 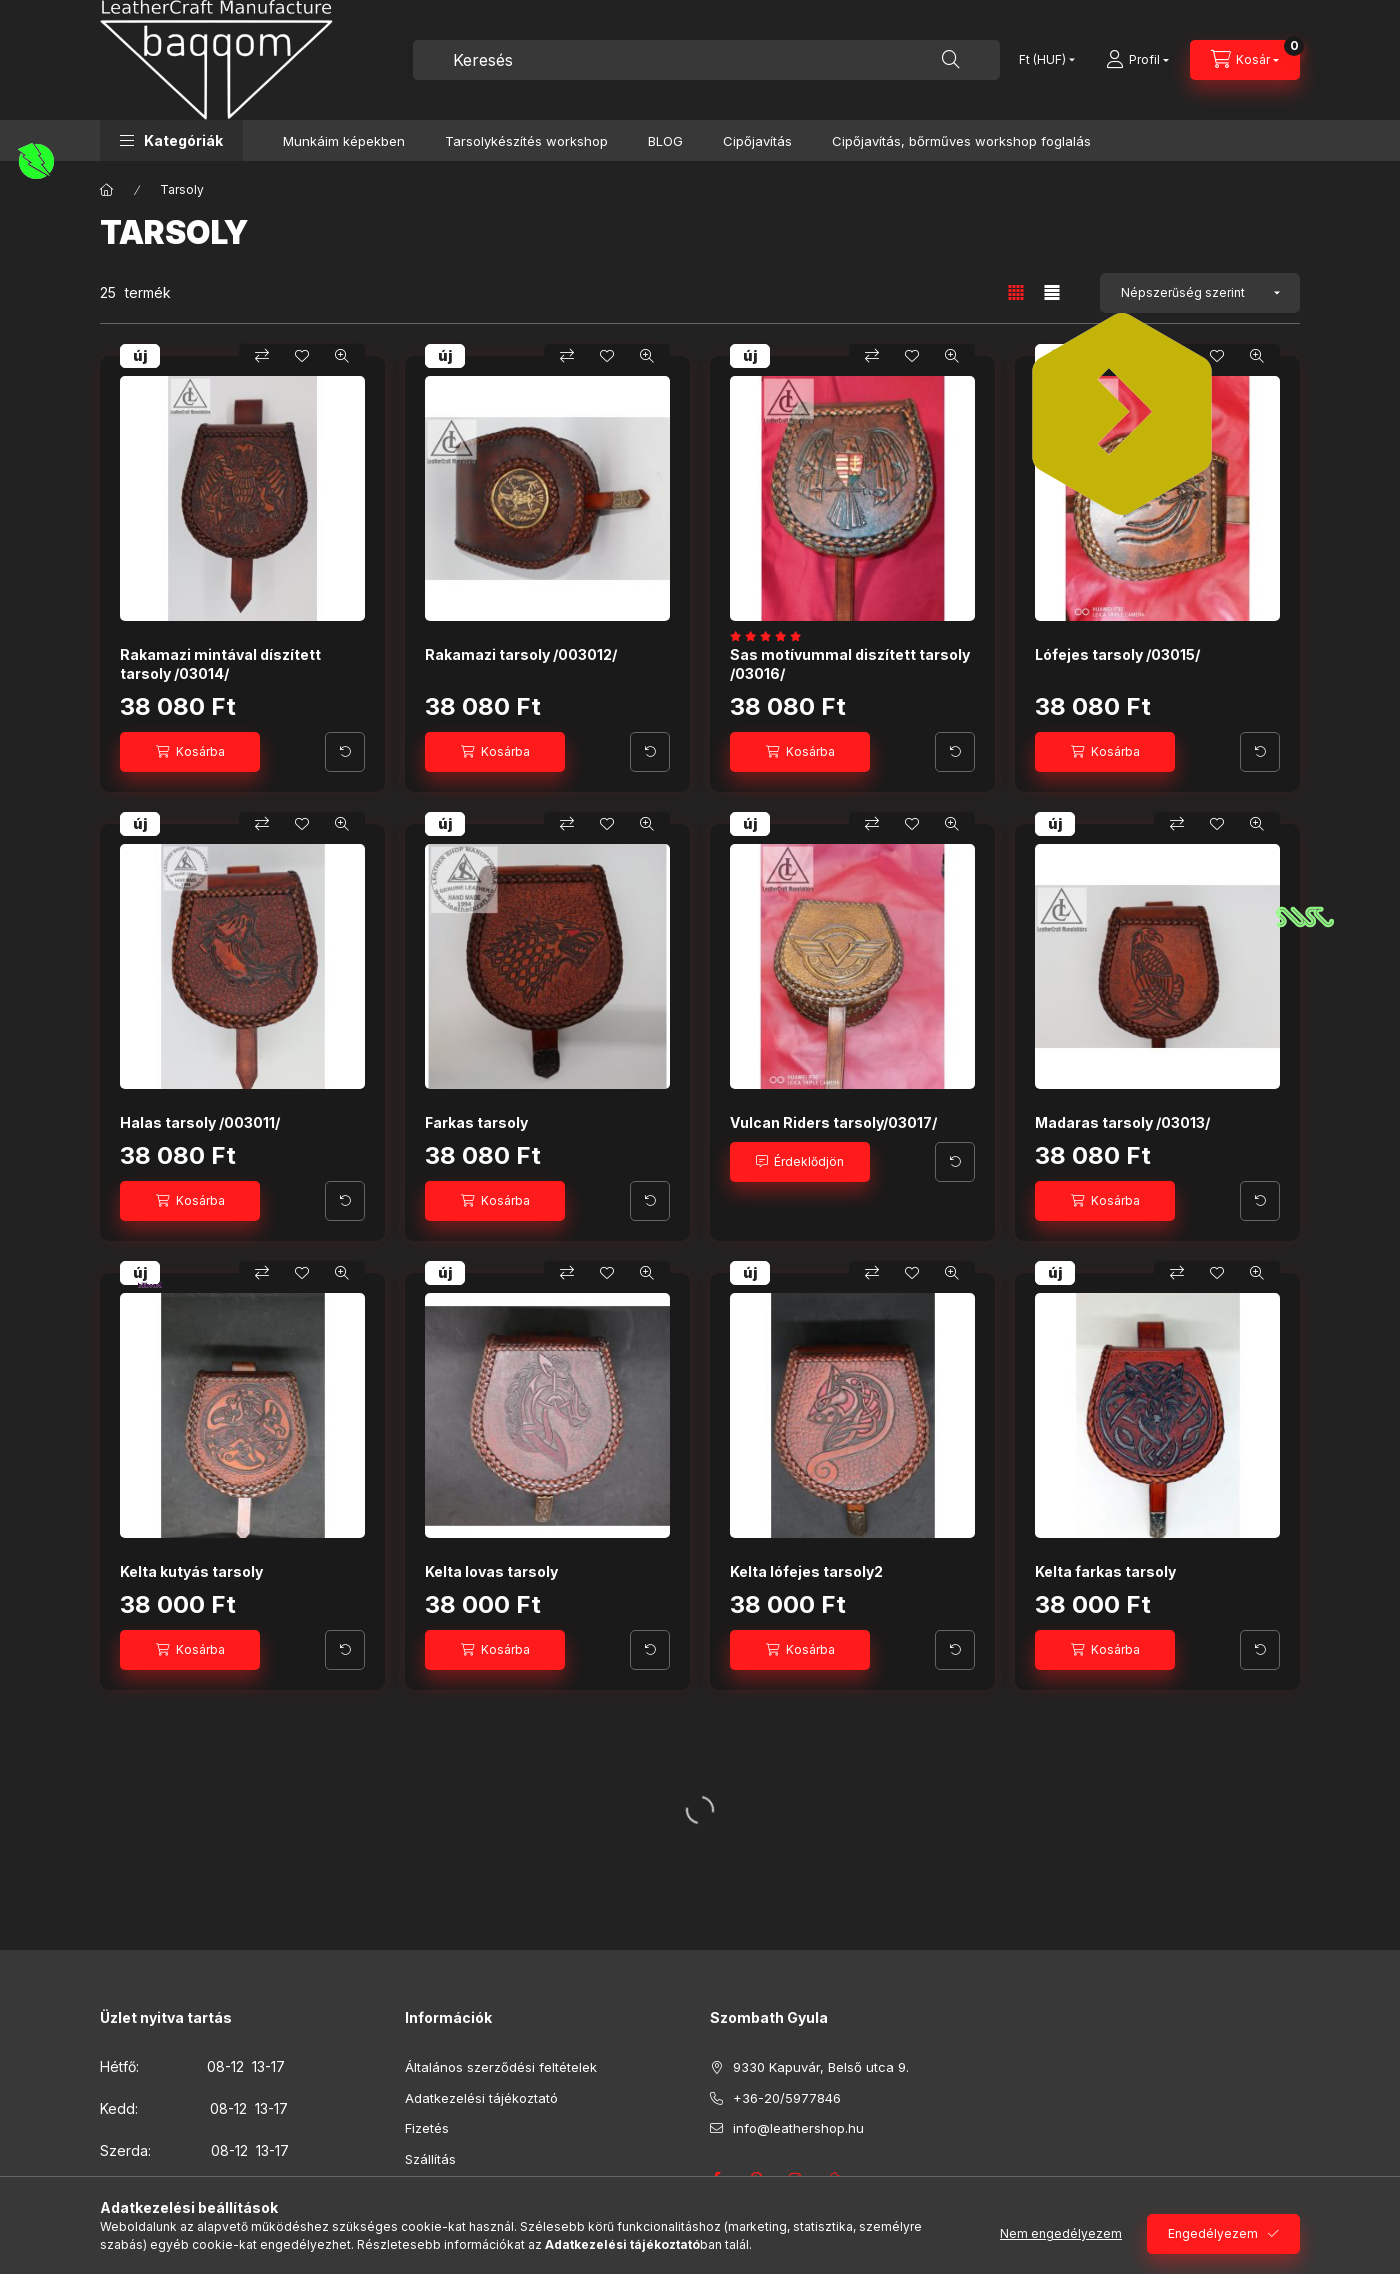 What do you see at coordinates (1122, 414) in the screenshot?
I see `buddy CI/CD platform logo` at bounding box center [1122, 414].